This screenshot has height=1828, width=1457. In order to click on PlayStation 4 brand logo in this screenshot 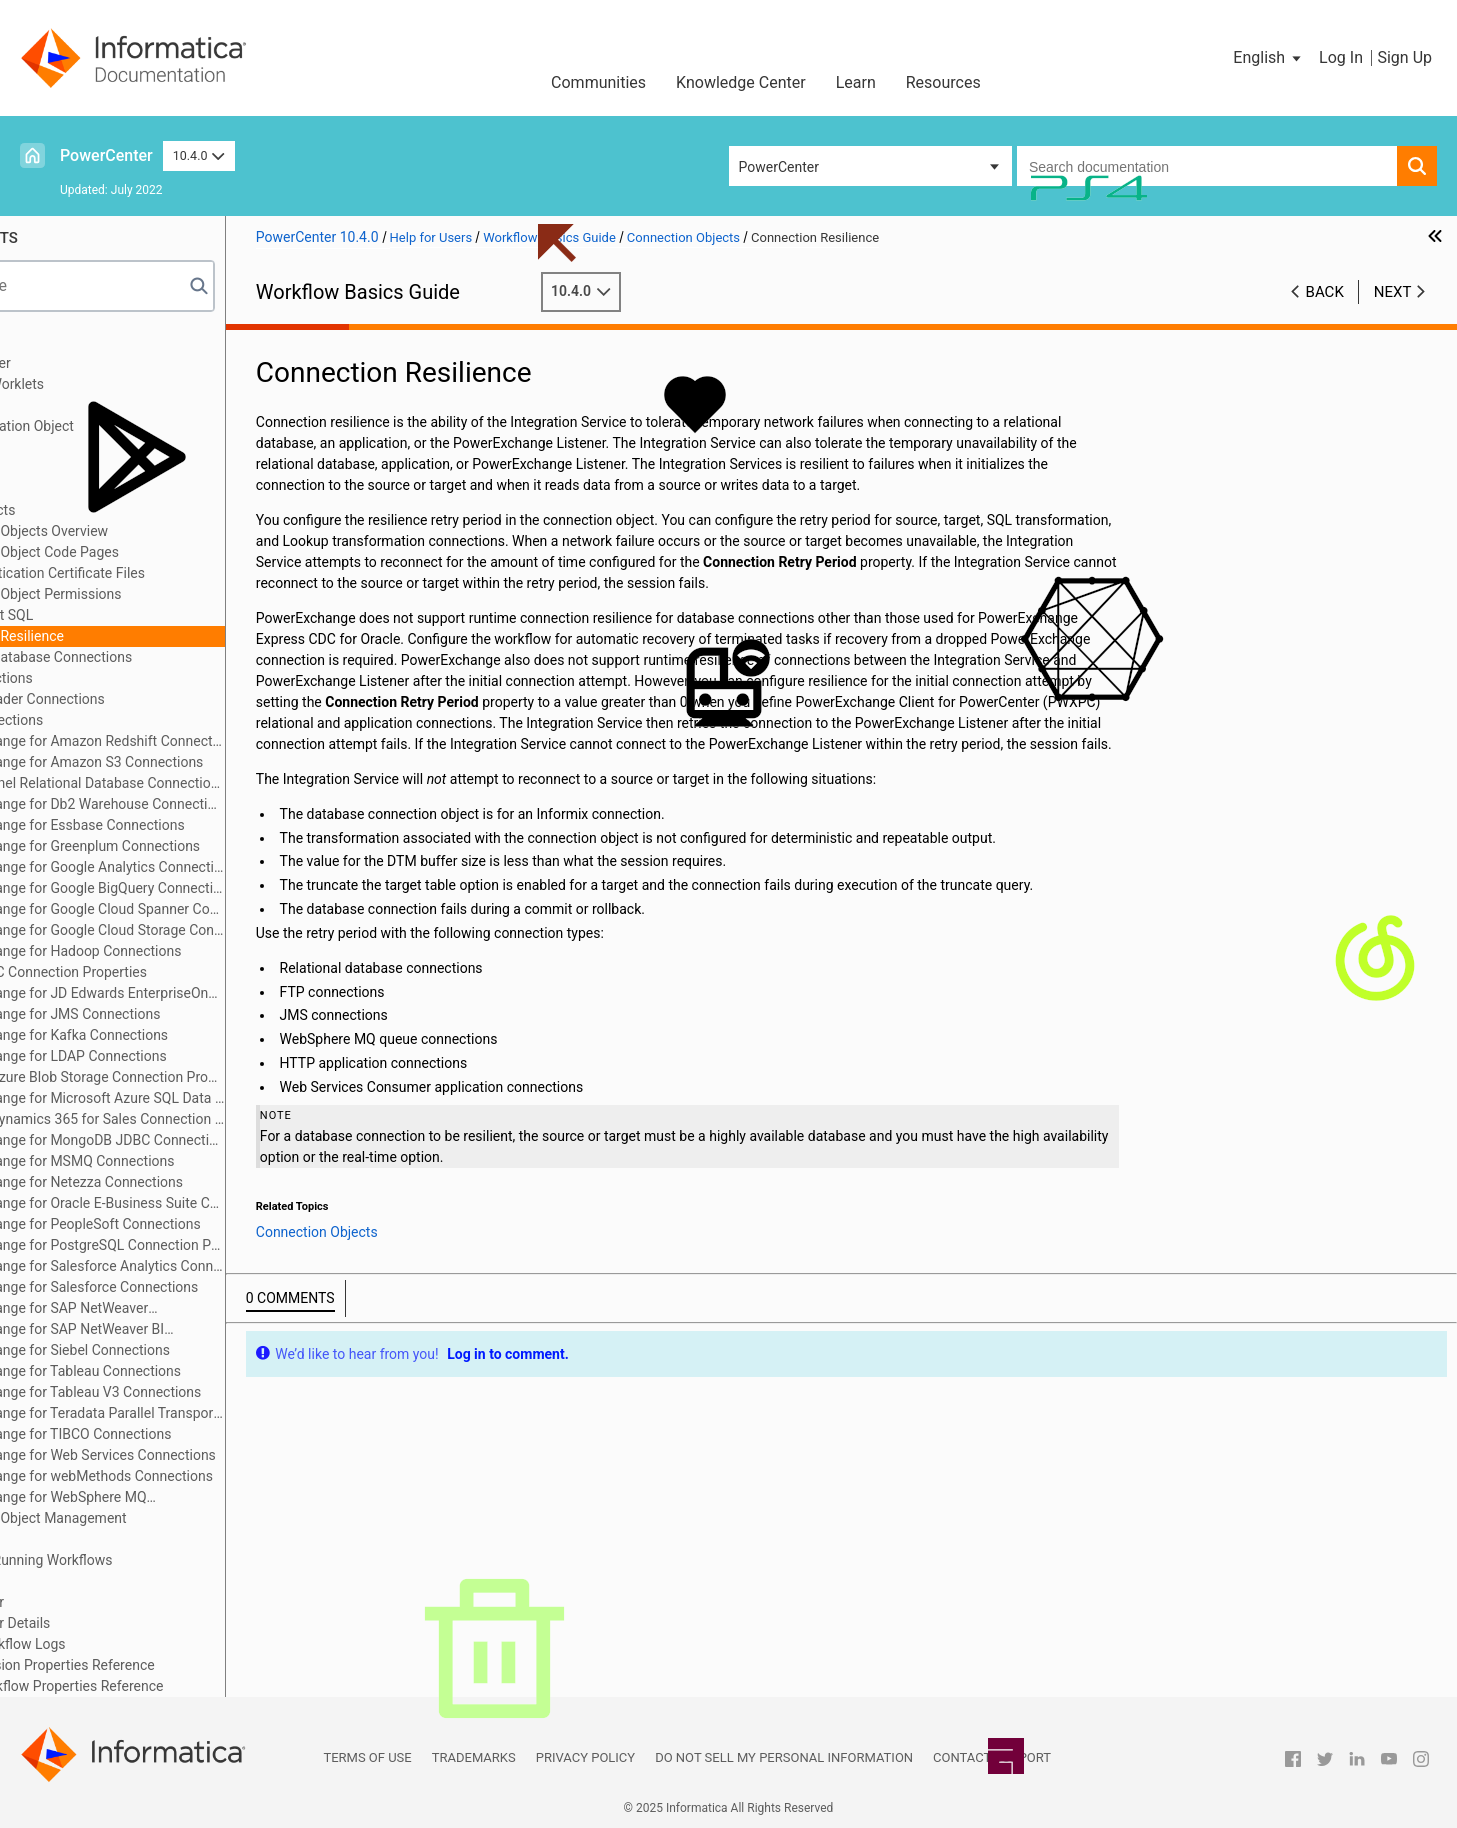, I will do `click(1089, 188)`.